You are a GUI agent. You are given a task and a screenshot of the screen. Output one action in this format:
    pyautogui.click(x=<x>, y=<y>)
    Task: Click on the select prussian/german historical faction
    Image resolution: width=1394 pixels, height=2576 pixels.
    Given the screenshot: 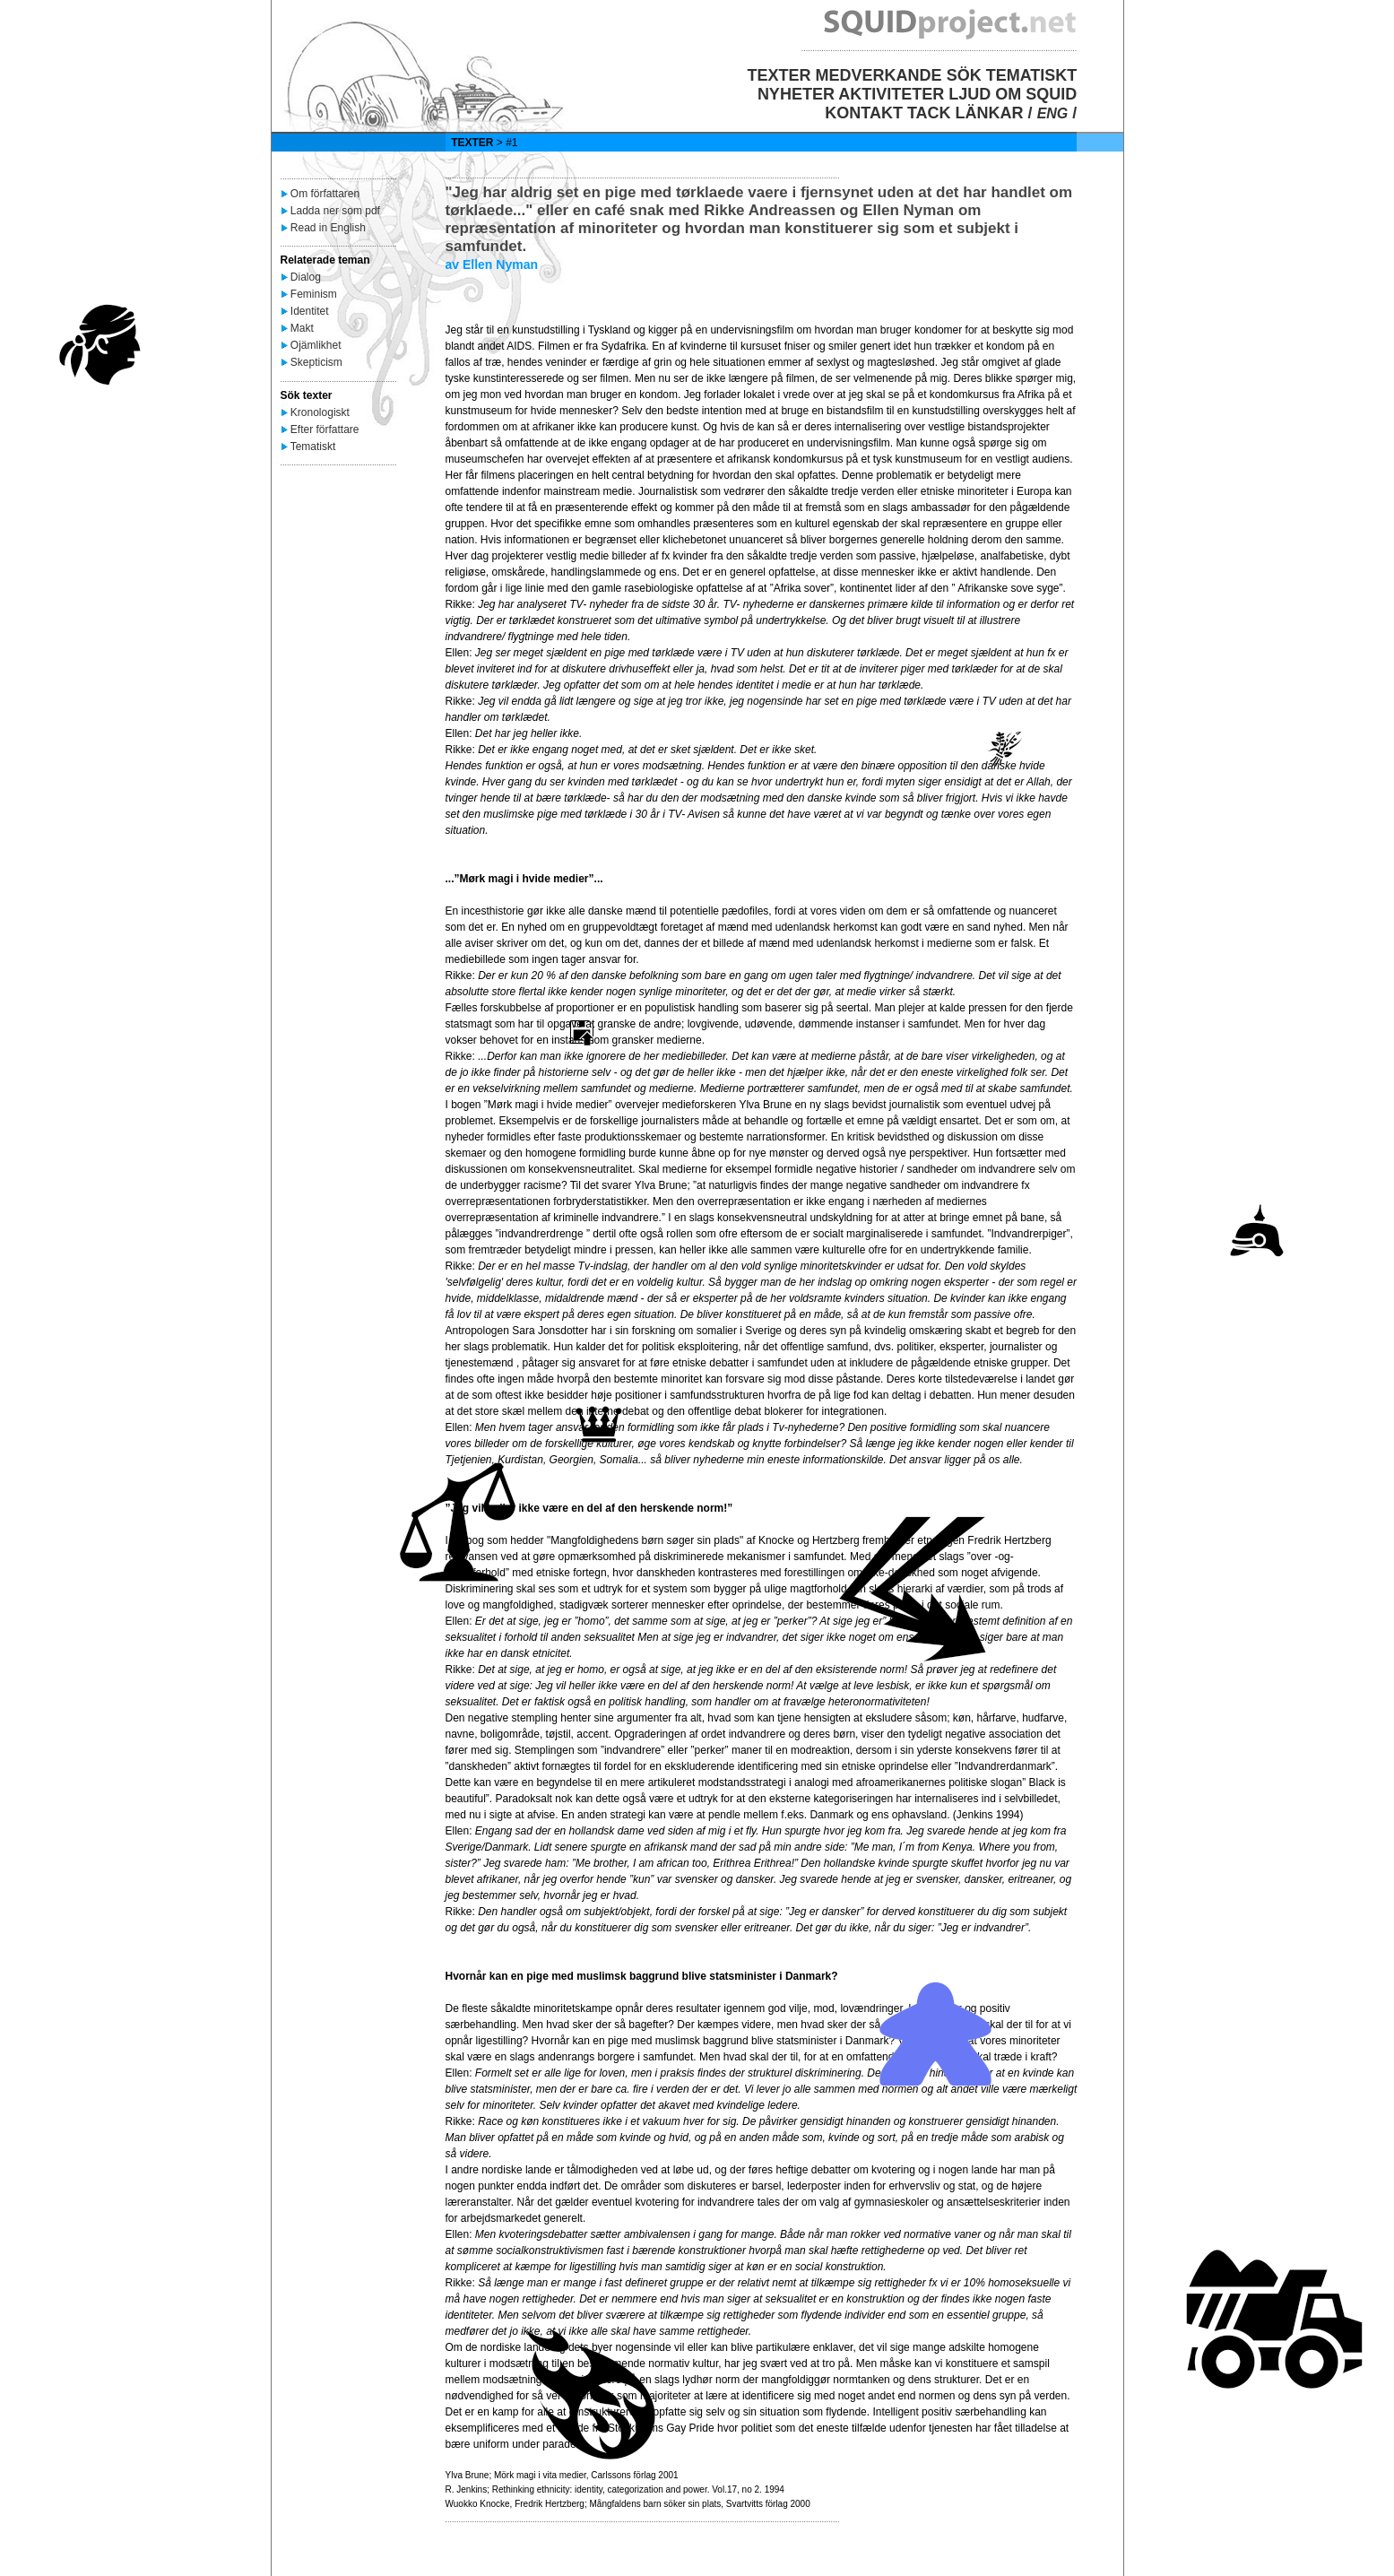 What is the action you would take?
    pyautogui.click(x=1257, y=1233)
    